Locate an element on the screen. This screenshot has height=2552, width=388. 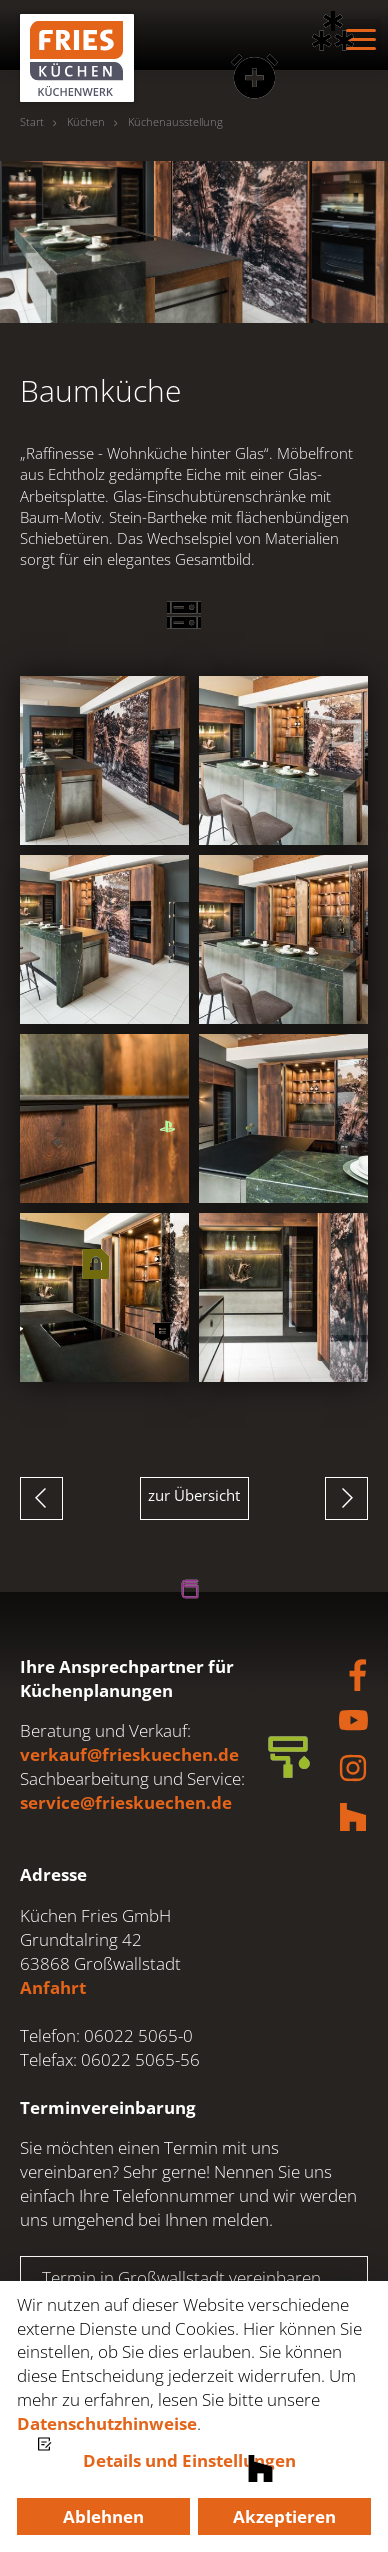
open the houzz app for home design and renovation is located at coordinates (260, 2468).